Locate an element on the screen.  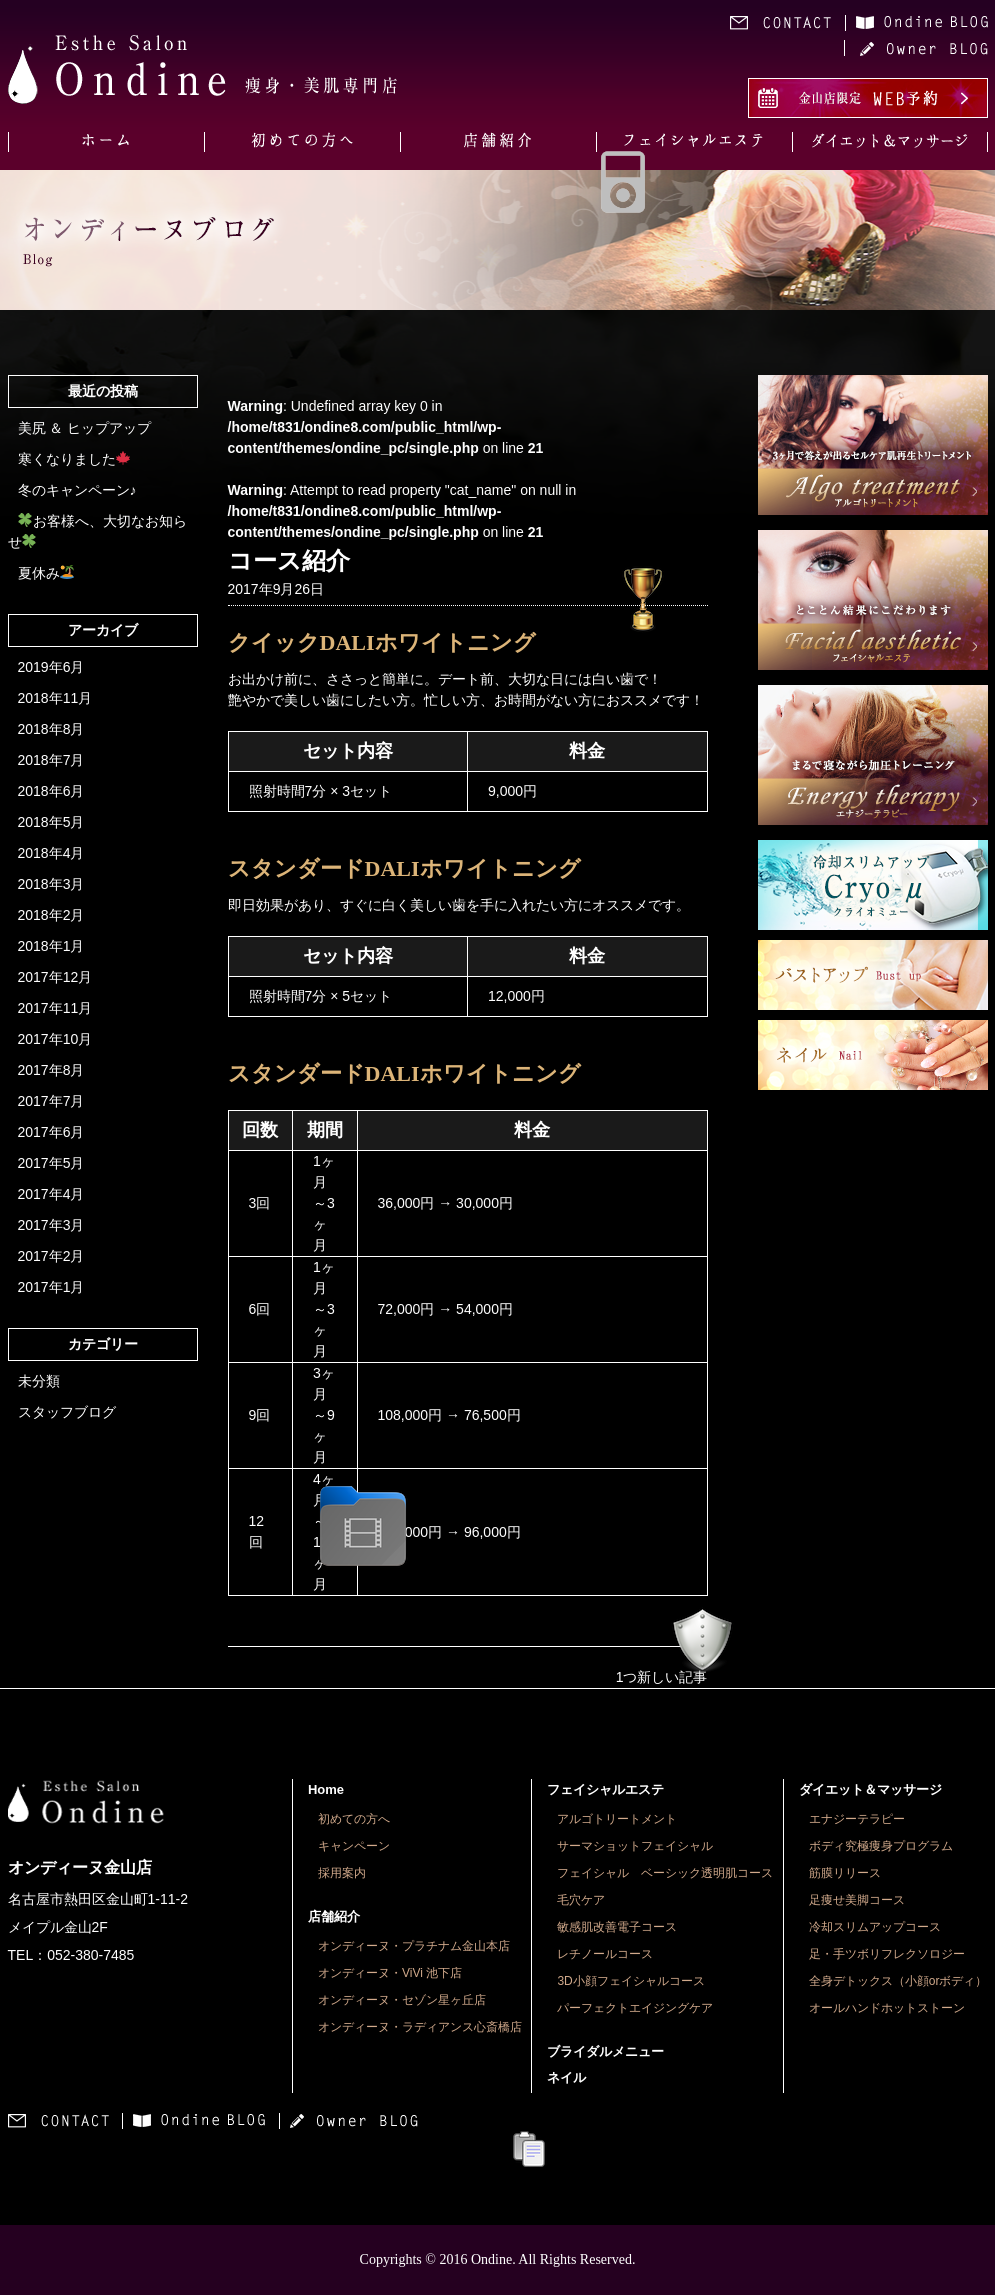
access media player device is located at coordinates (623, 182).